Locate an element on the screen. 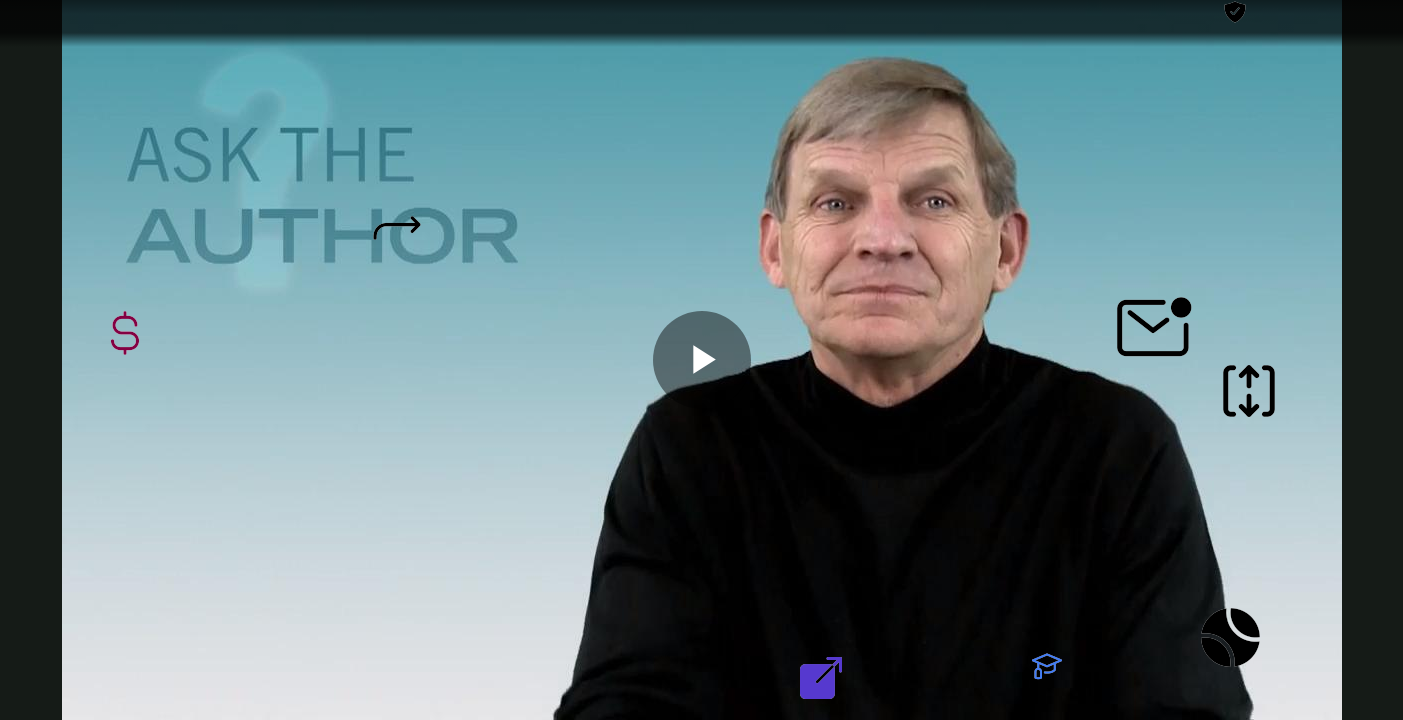 This screenshot has width=1403, height=720. access educational resources or tutorials is located at coordinates (1047, 666).